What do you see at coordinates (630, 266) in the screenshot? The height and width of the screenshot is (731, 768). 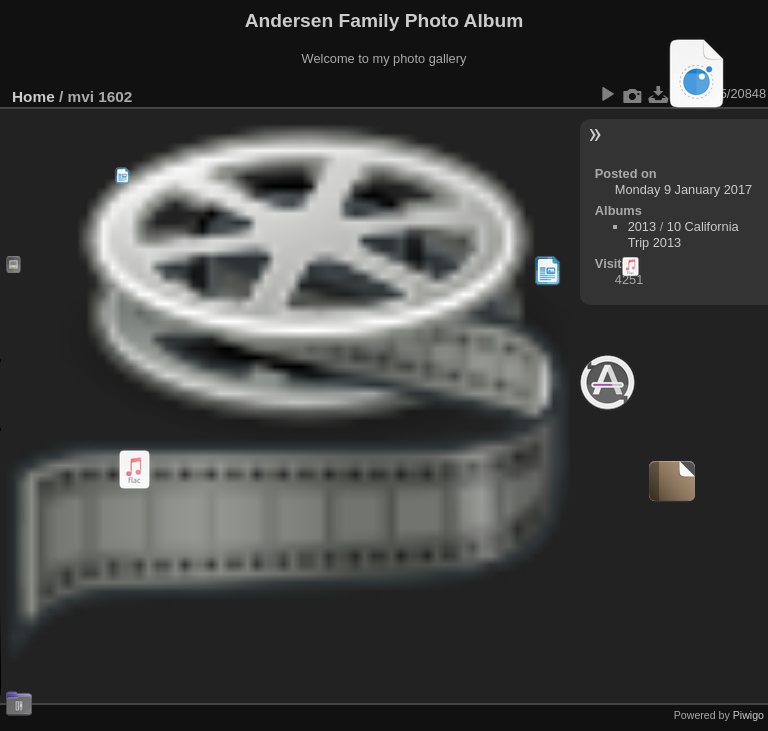 I see `a flac audio file` at bounding box center [630, 266].